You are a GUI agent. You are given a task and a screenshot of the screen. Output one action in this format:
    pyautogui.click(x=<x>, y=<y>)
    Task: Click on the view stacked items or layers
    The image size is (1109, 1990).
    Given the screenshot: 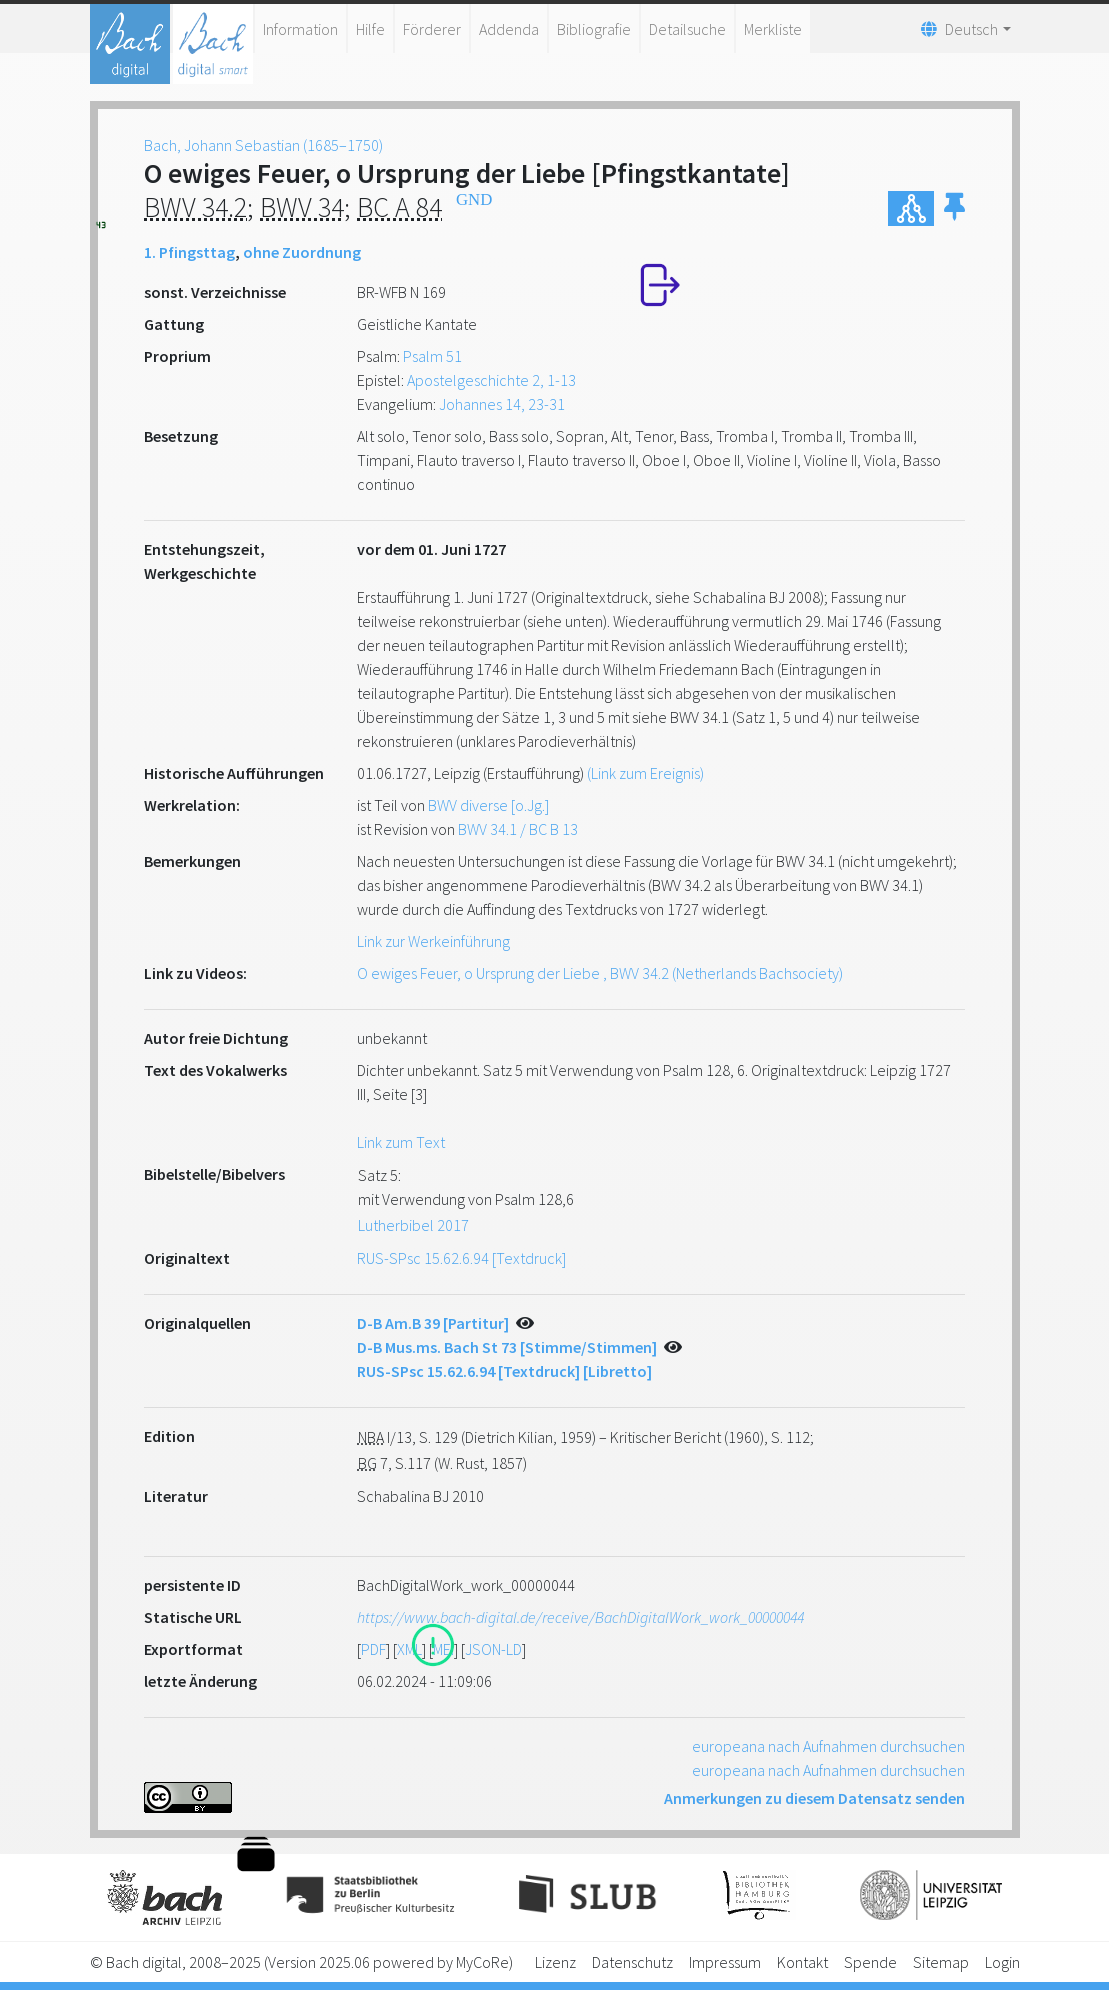 What is the action you would take?
    pyautogui.click(x=256, y=1854)
    